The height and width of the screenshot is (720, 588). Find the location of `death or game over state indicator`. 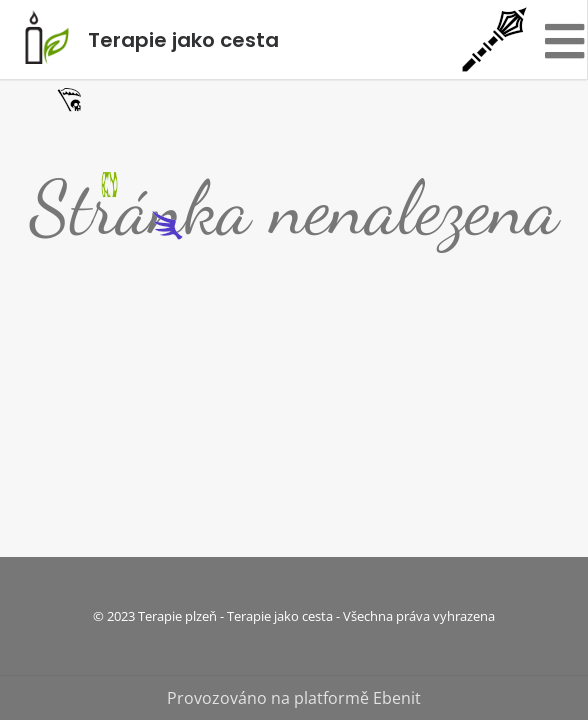

death or game over state indicator is located at coordinates (69, 99).